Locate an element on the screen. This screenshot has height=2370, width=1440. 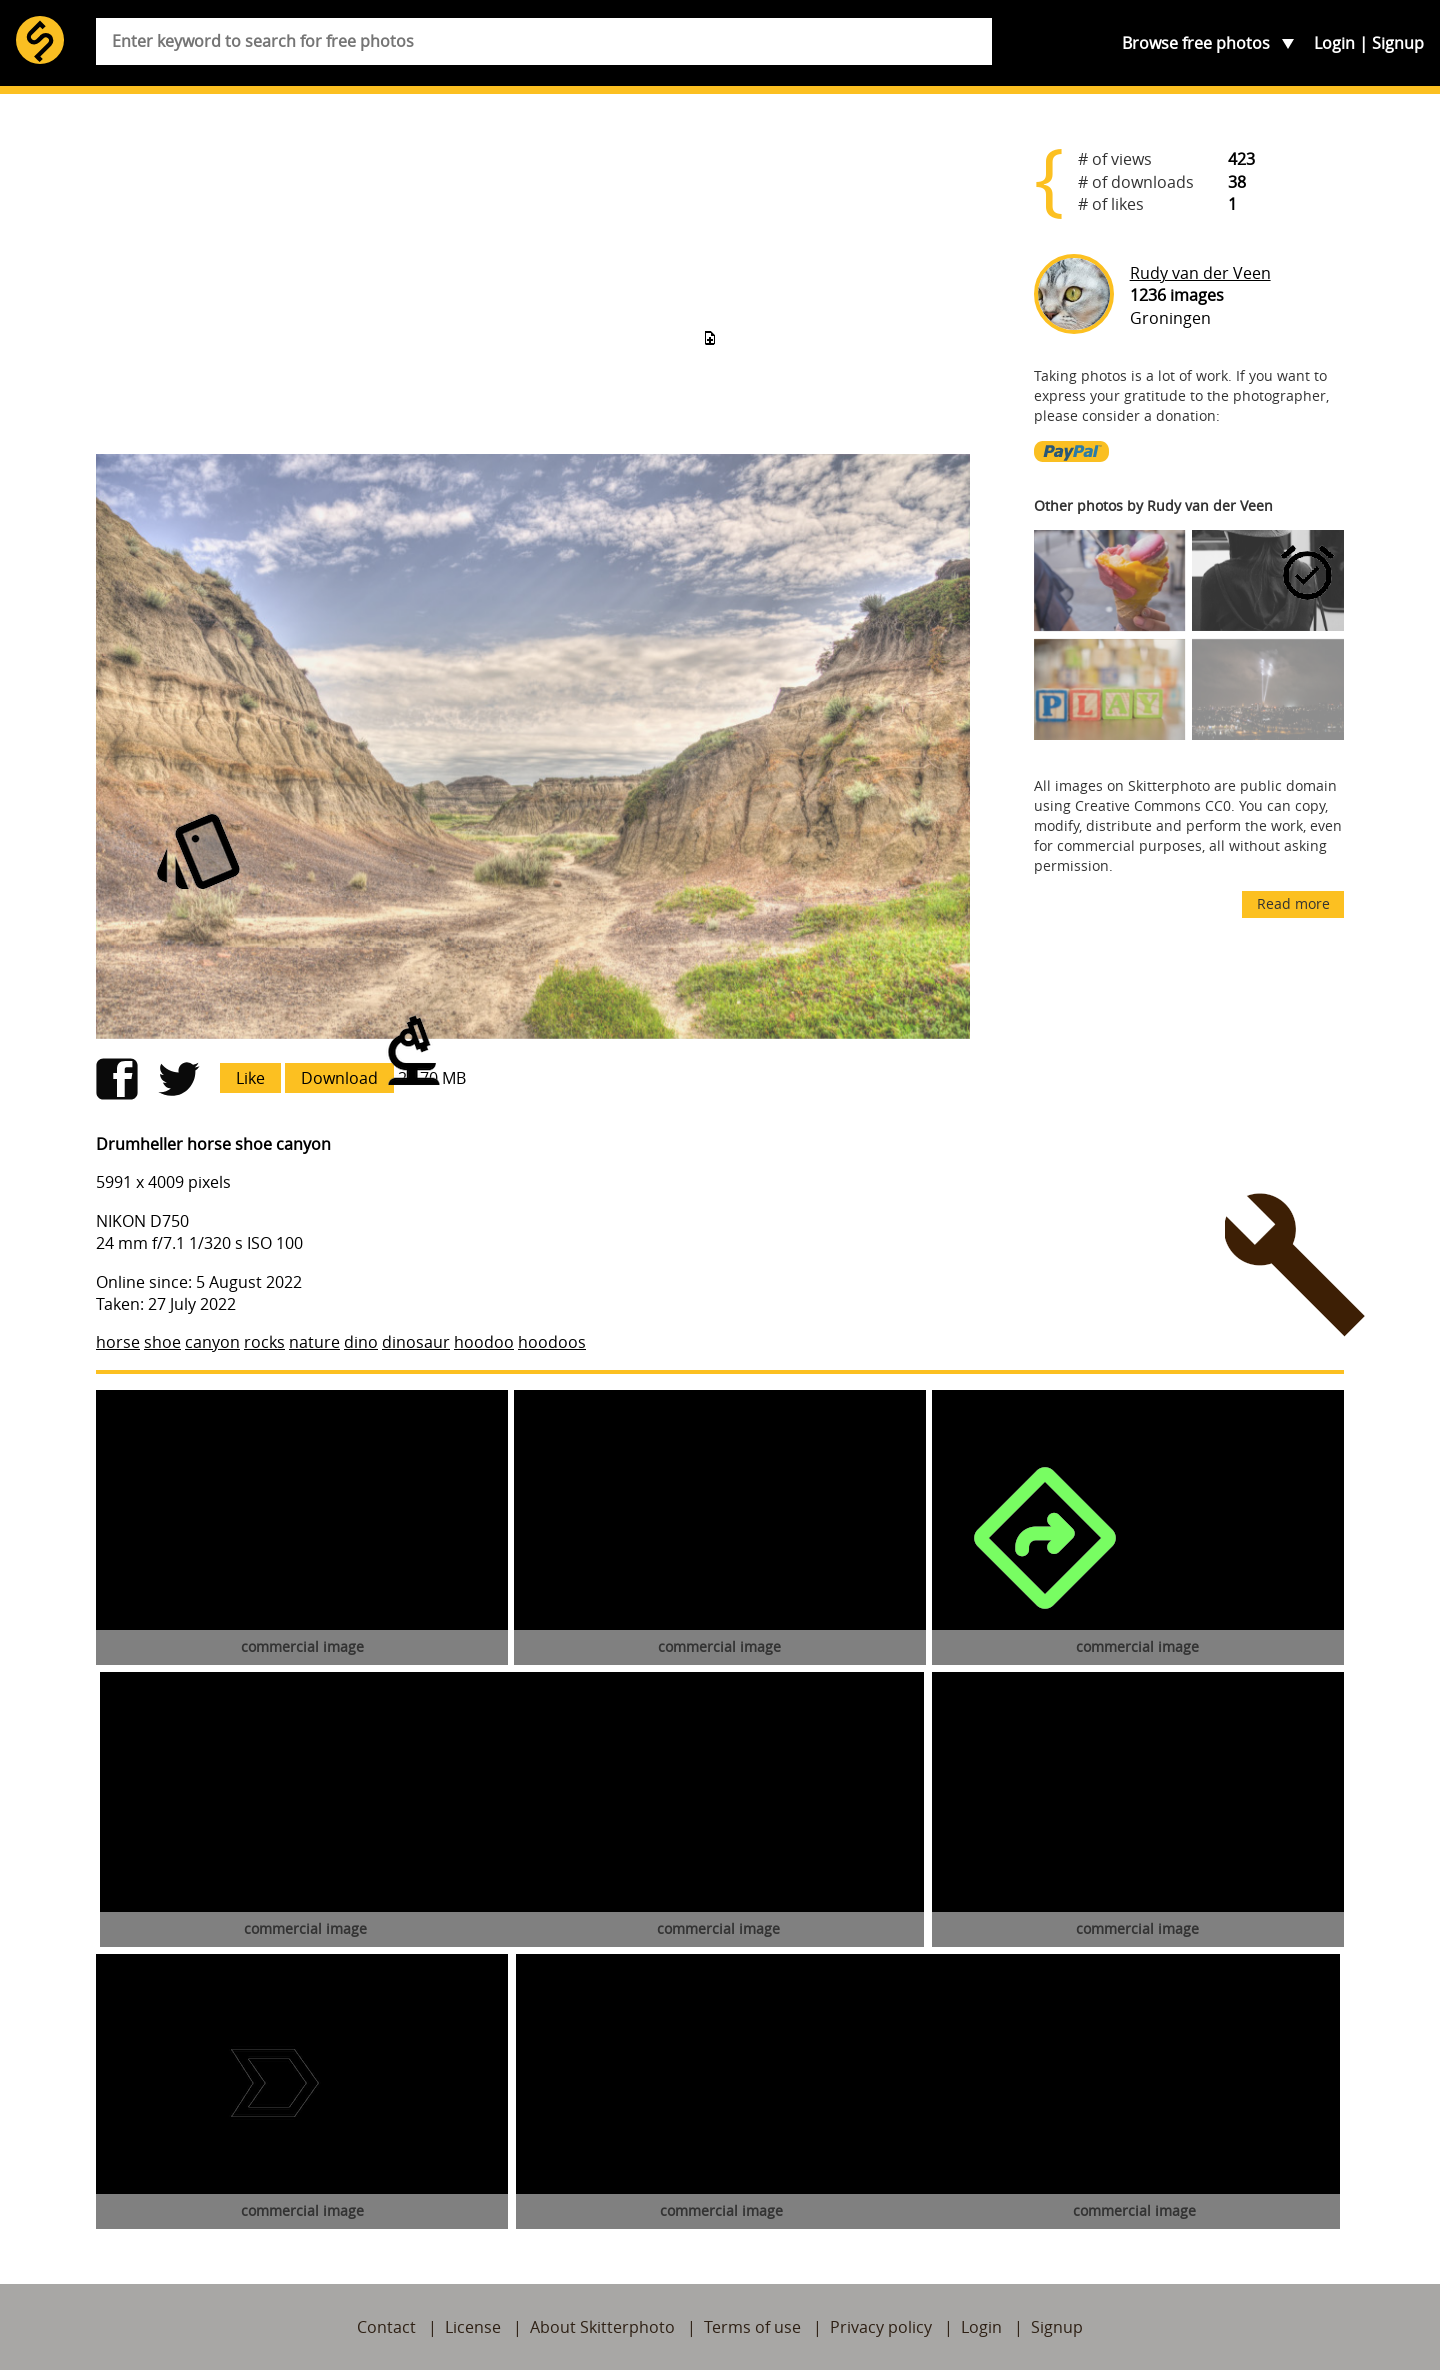
access style or theme options is located at coordinates (199, 850).